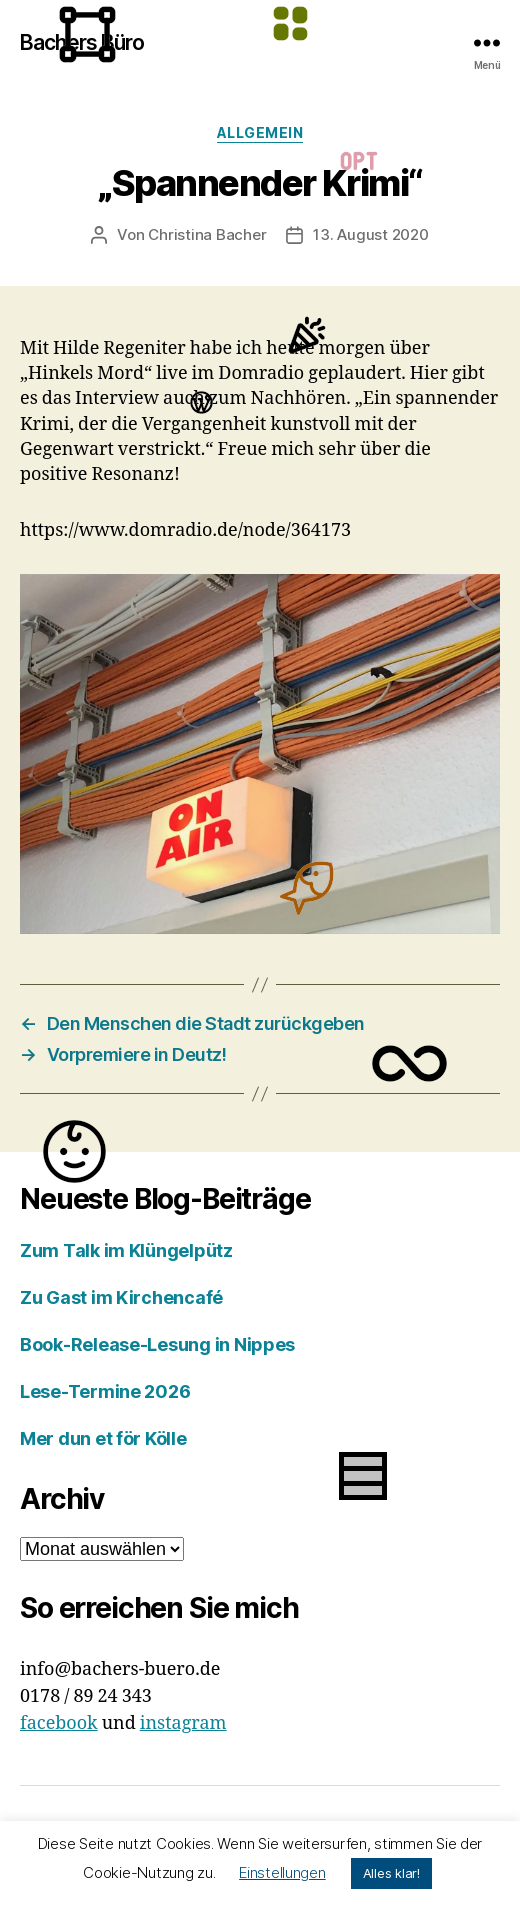  I want to click on view data in row layout, so click(363, 1476).